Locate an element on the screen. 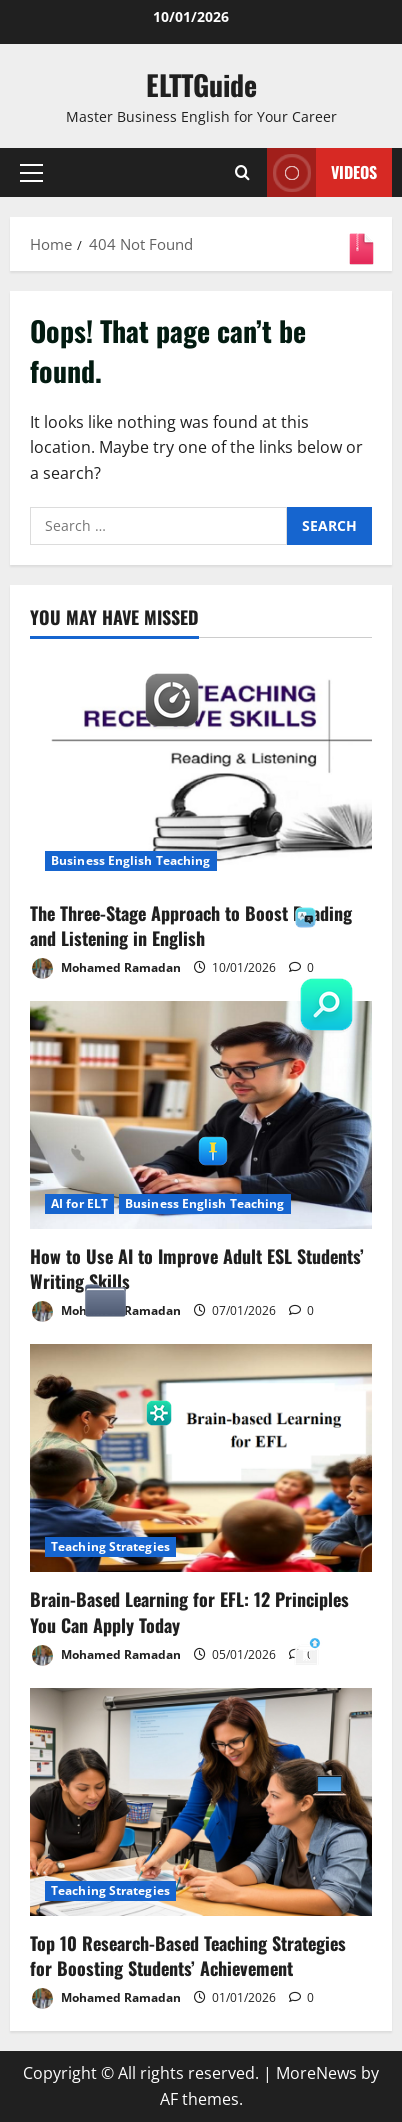  open pinapp for saving and organizing pins is located at coordinates (213, 1151).